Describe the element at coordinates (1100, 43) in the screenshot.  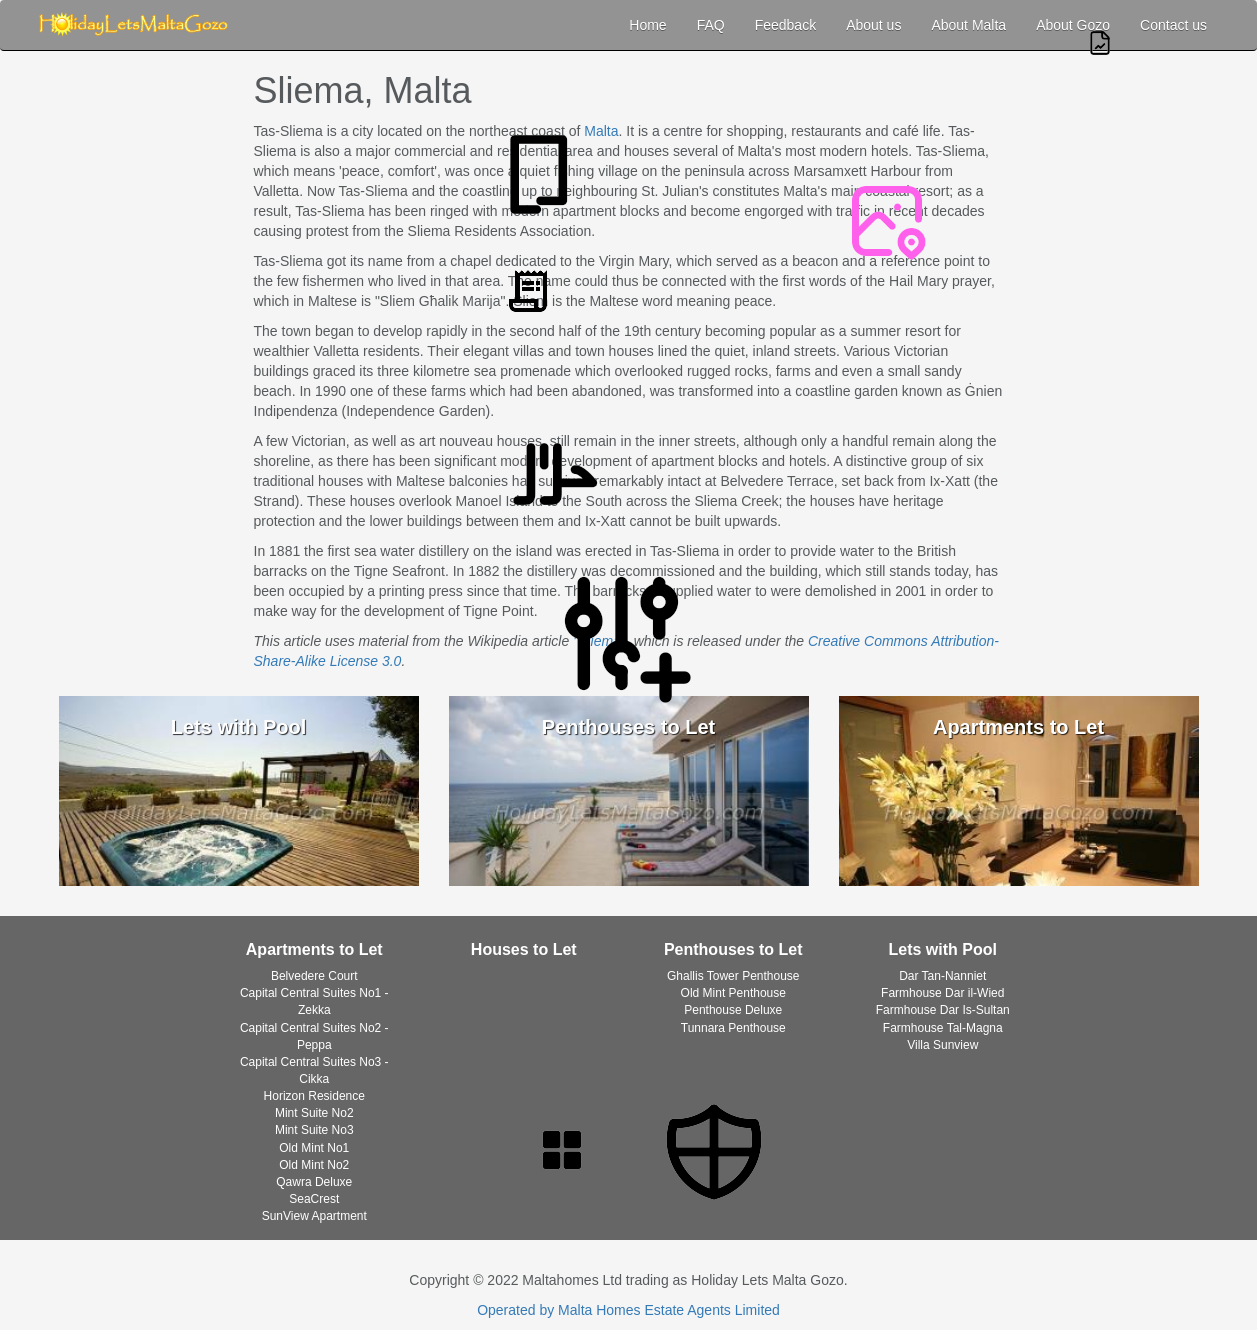
I see `view report or analytics document` at that location.